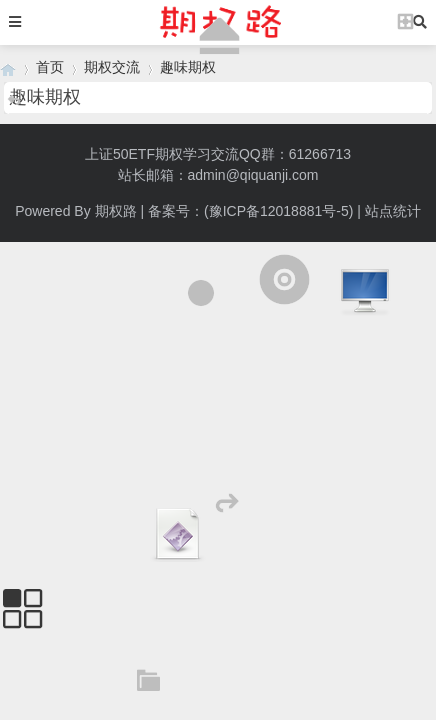 The height and width of the screenshot is (720, 436). I want to click on display or monitor settings, so click(365, 290).